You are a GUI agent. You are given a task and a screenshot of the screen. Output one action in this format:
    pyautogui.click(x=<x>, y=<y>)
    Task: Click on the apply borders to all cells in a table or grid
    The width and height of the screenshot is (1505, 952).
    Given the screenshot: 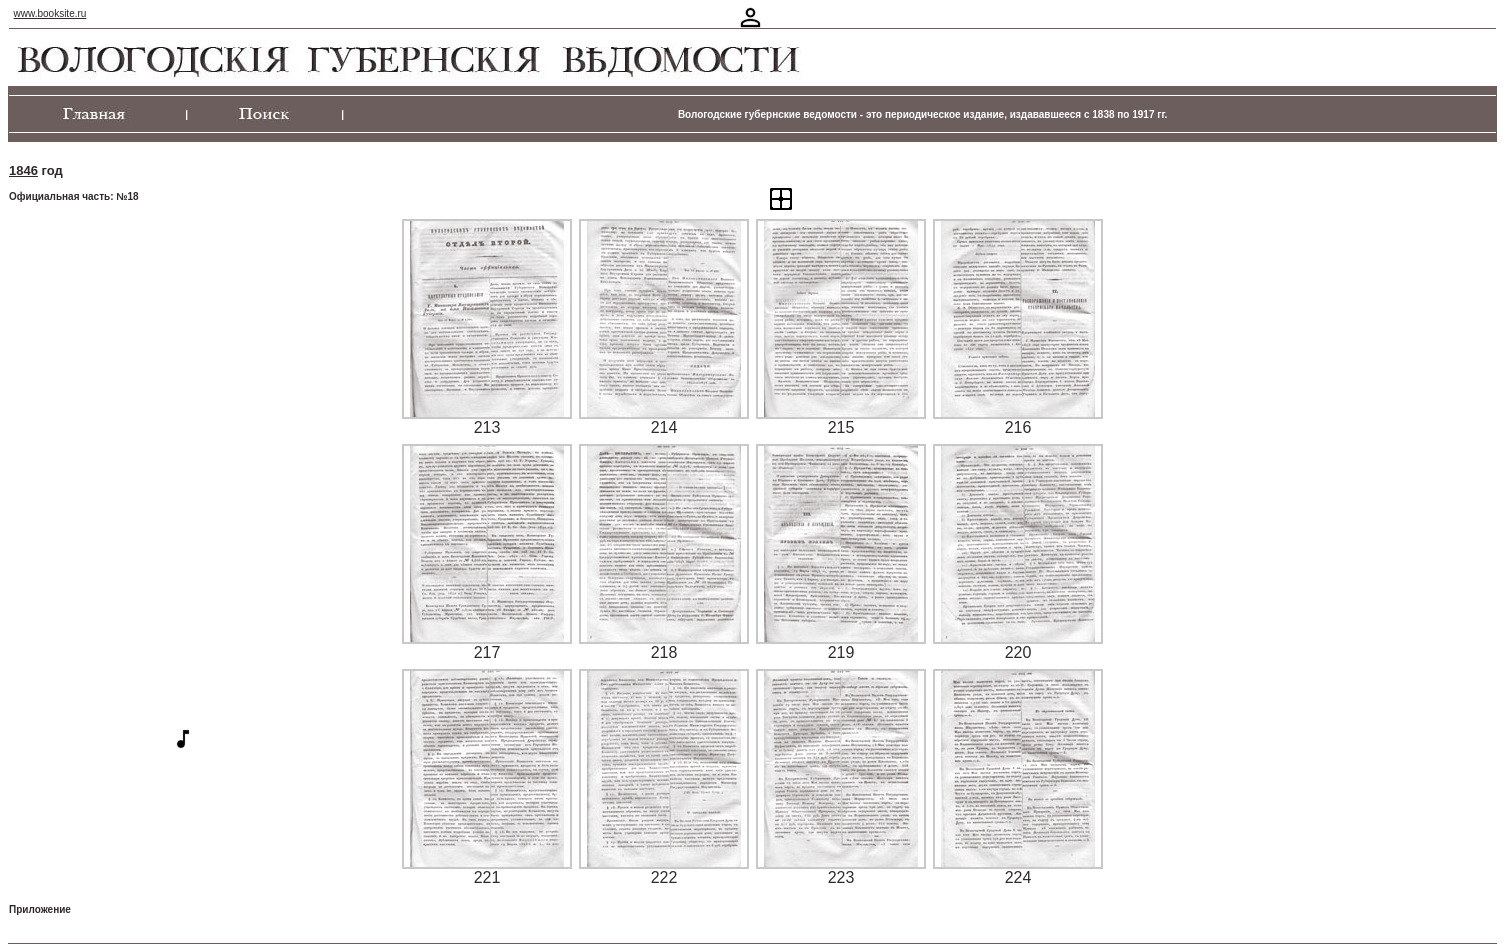 What is the action you would take?
    pyautogui.click(x=781, y=199)
    